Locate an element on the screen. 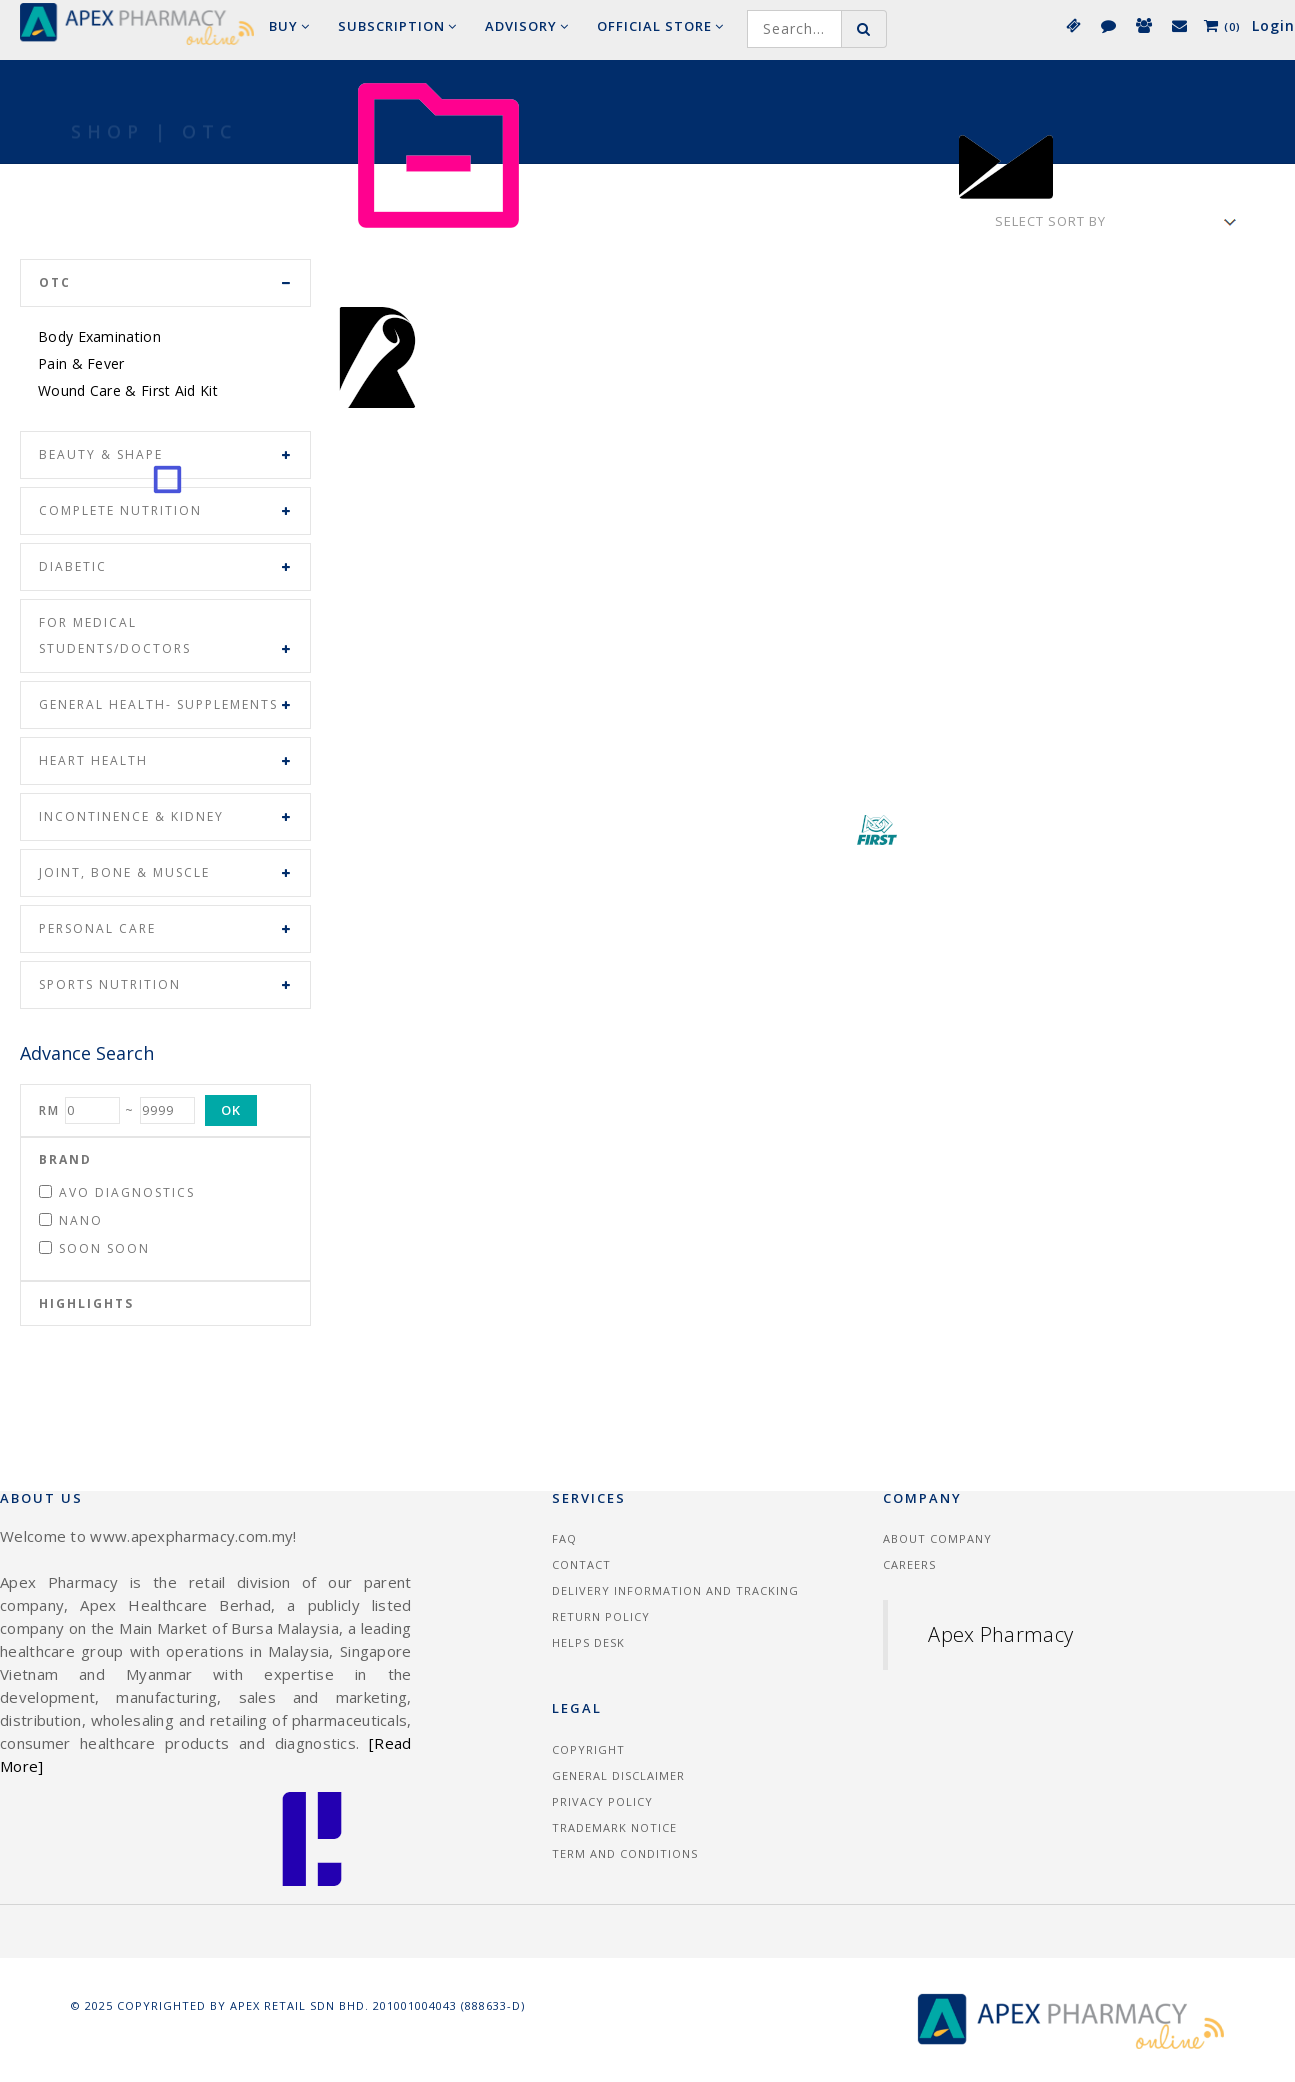 This screenshot has height=2082, width=1295. Campaign Monitor logo is located at coordinates (1006, 167).